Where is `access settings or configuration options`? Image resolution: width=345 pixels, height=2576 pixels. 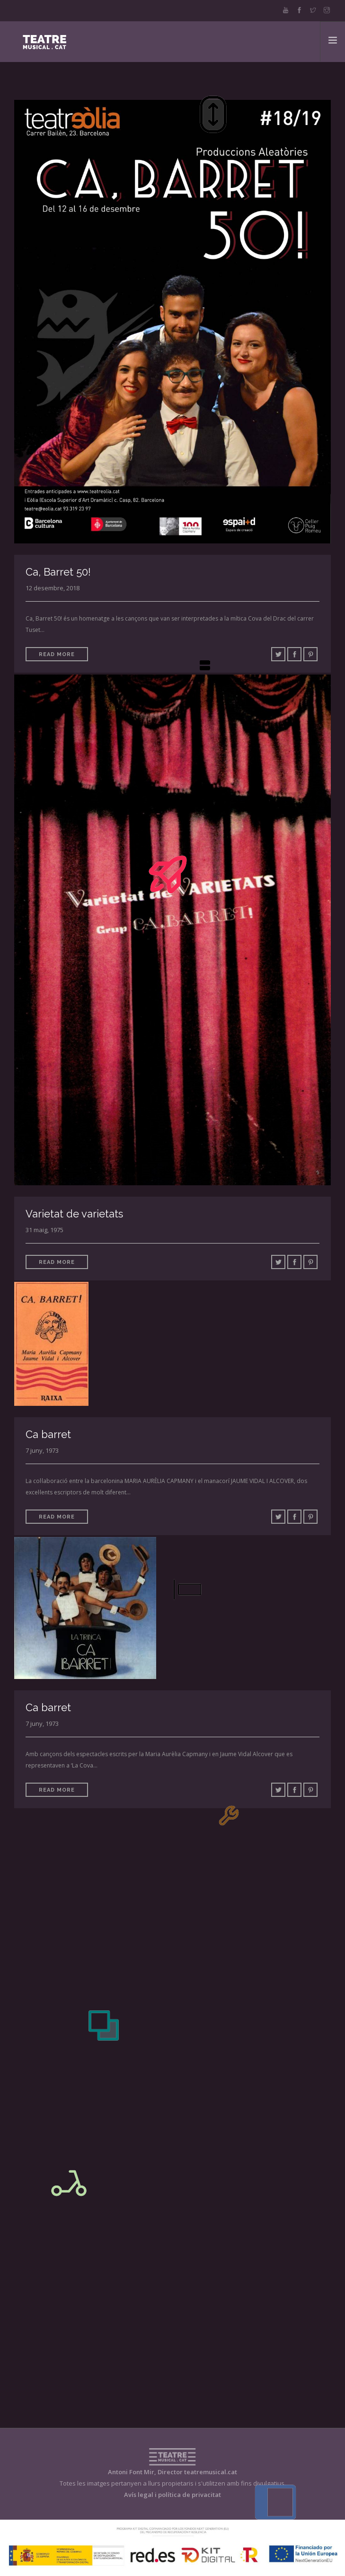 access settings or configuration options is located at coordinates (229, 1815).